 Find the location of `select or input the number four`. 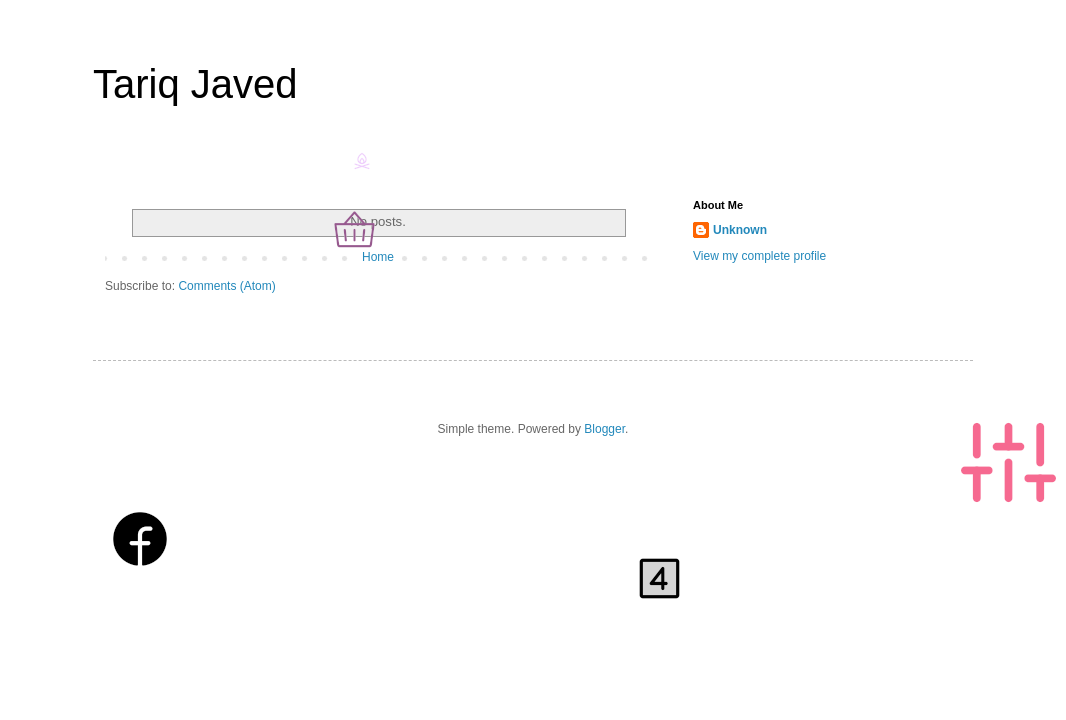

select or input the number four is located at coordinates (659, 578).